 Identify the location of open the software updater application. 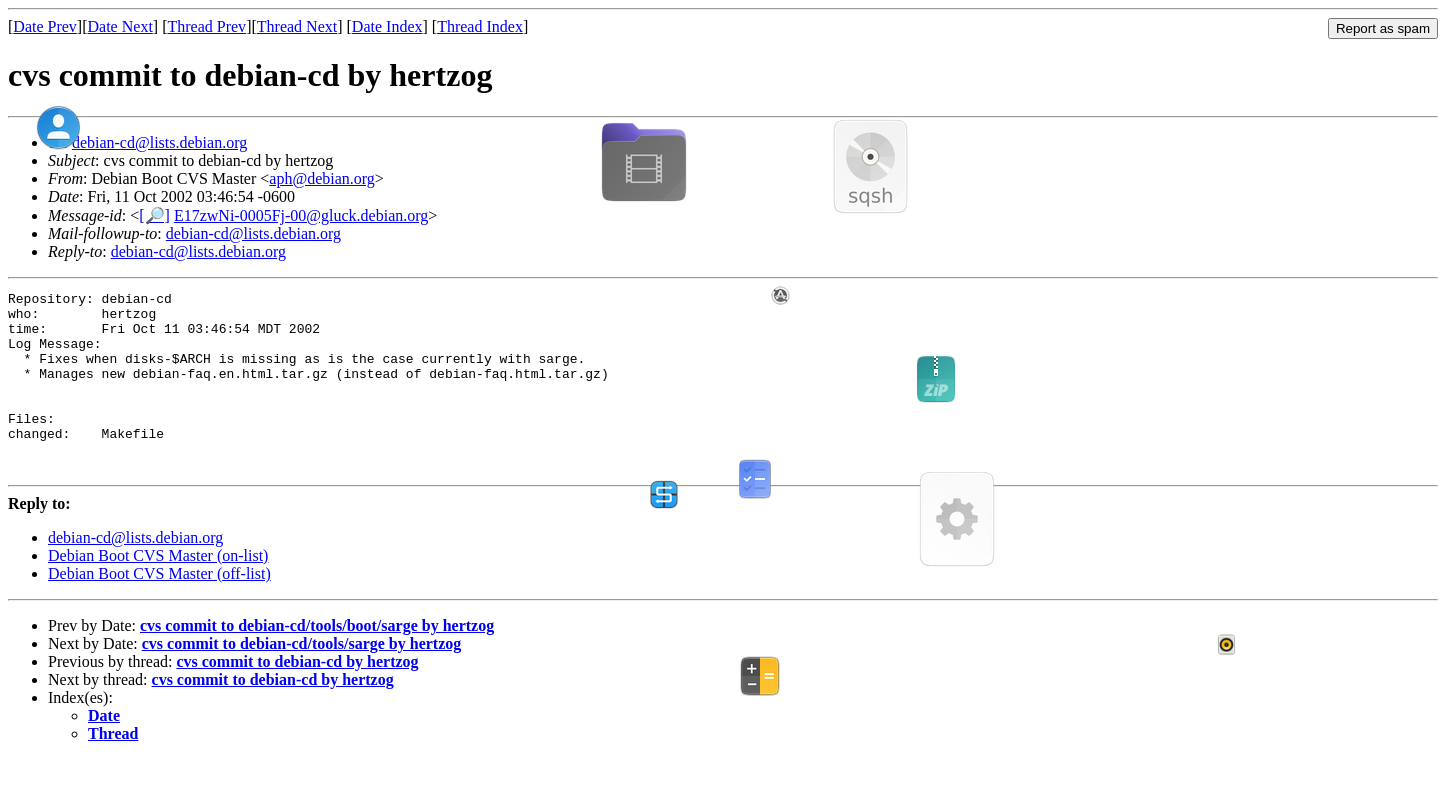
(780, 295).